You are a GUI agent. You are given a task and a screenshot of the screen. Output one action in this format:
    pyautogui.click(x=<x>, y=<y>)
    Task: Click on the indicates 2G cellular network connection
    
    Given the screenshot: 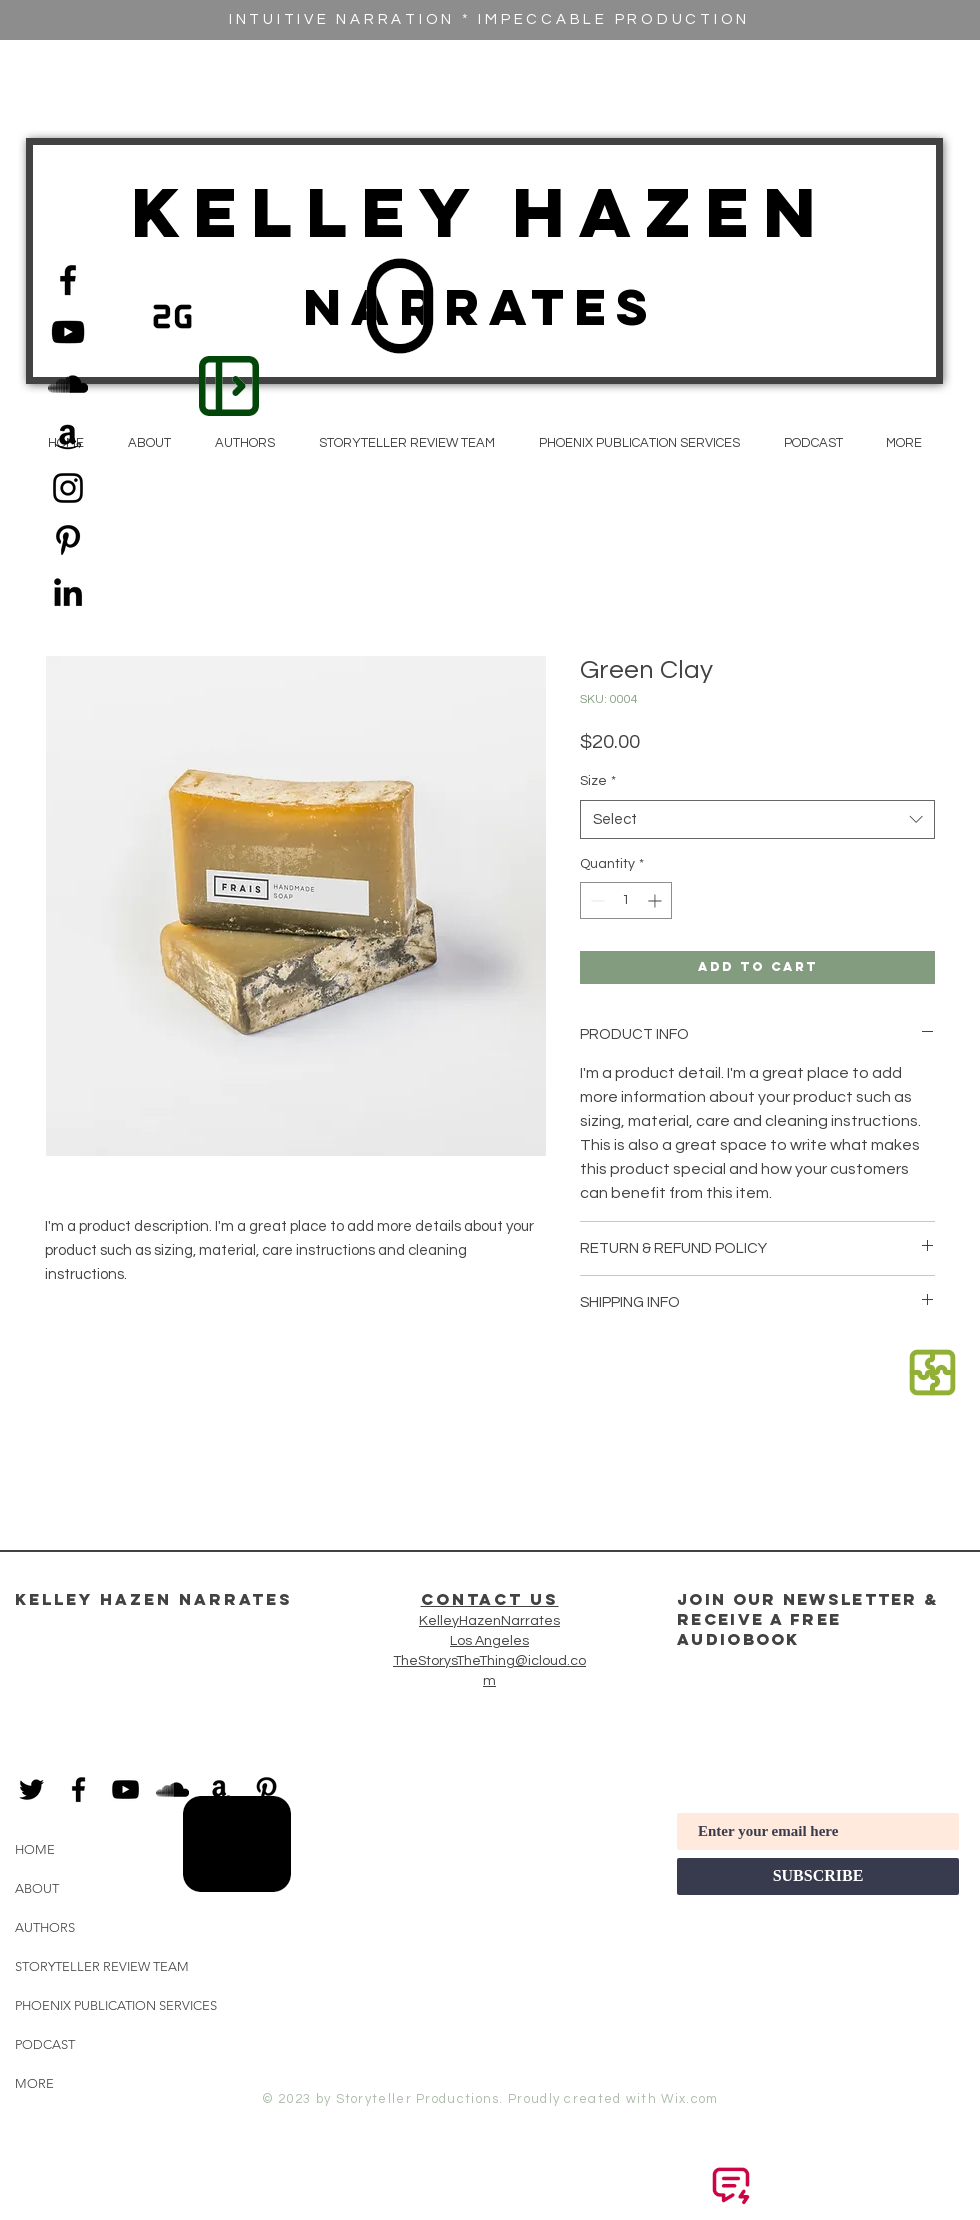 What is the action you would take?
    pyautogui.click(x=172, y=316)
    